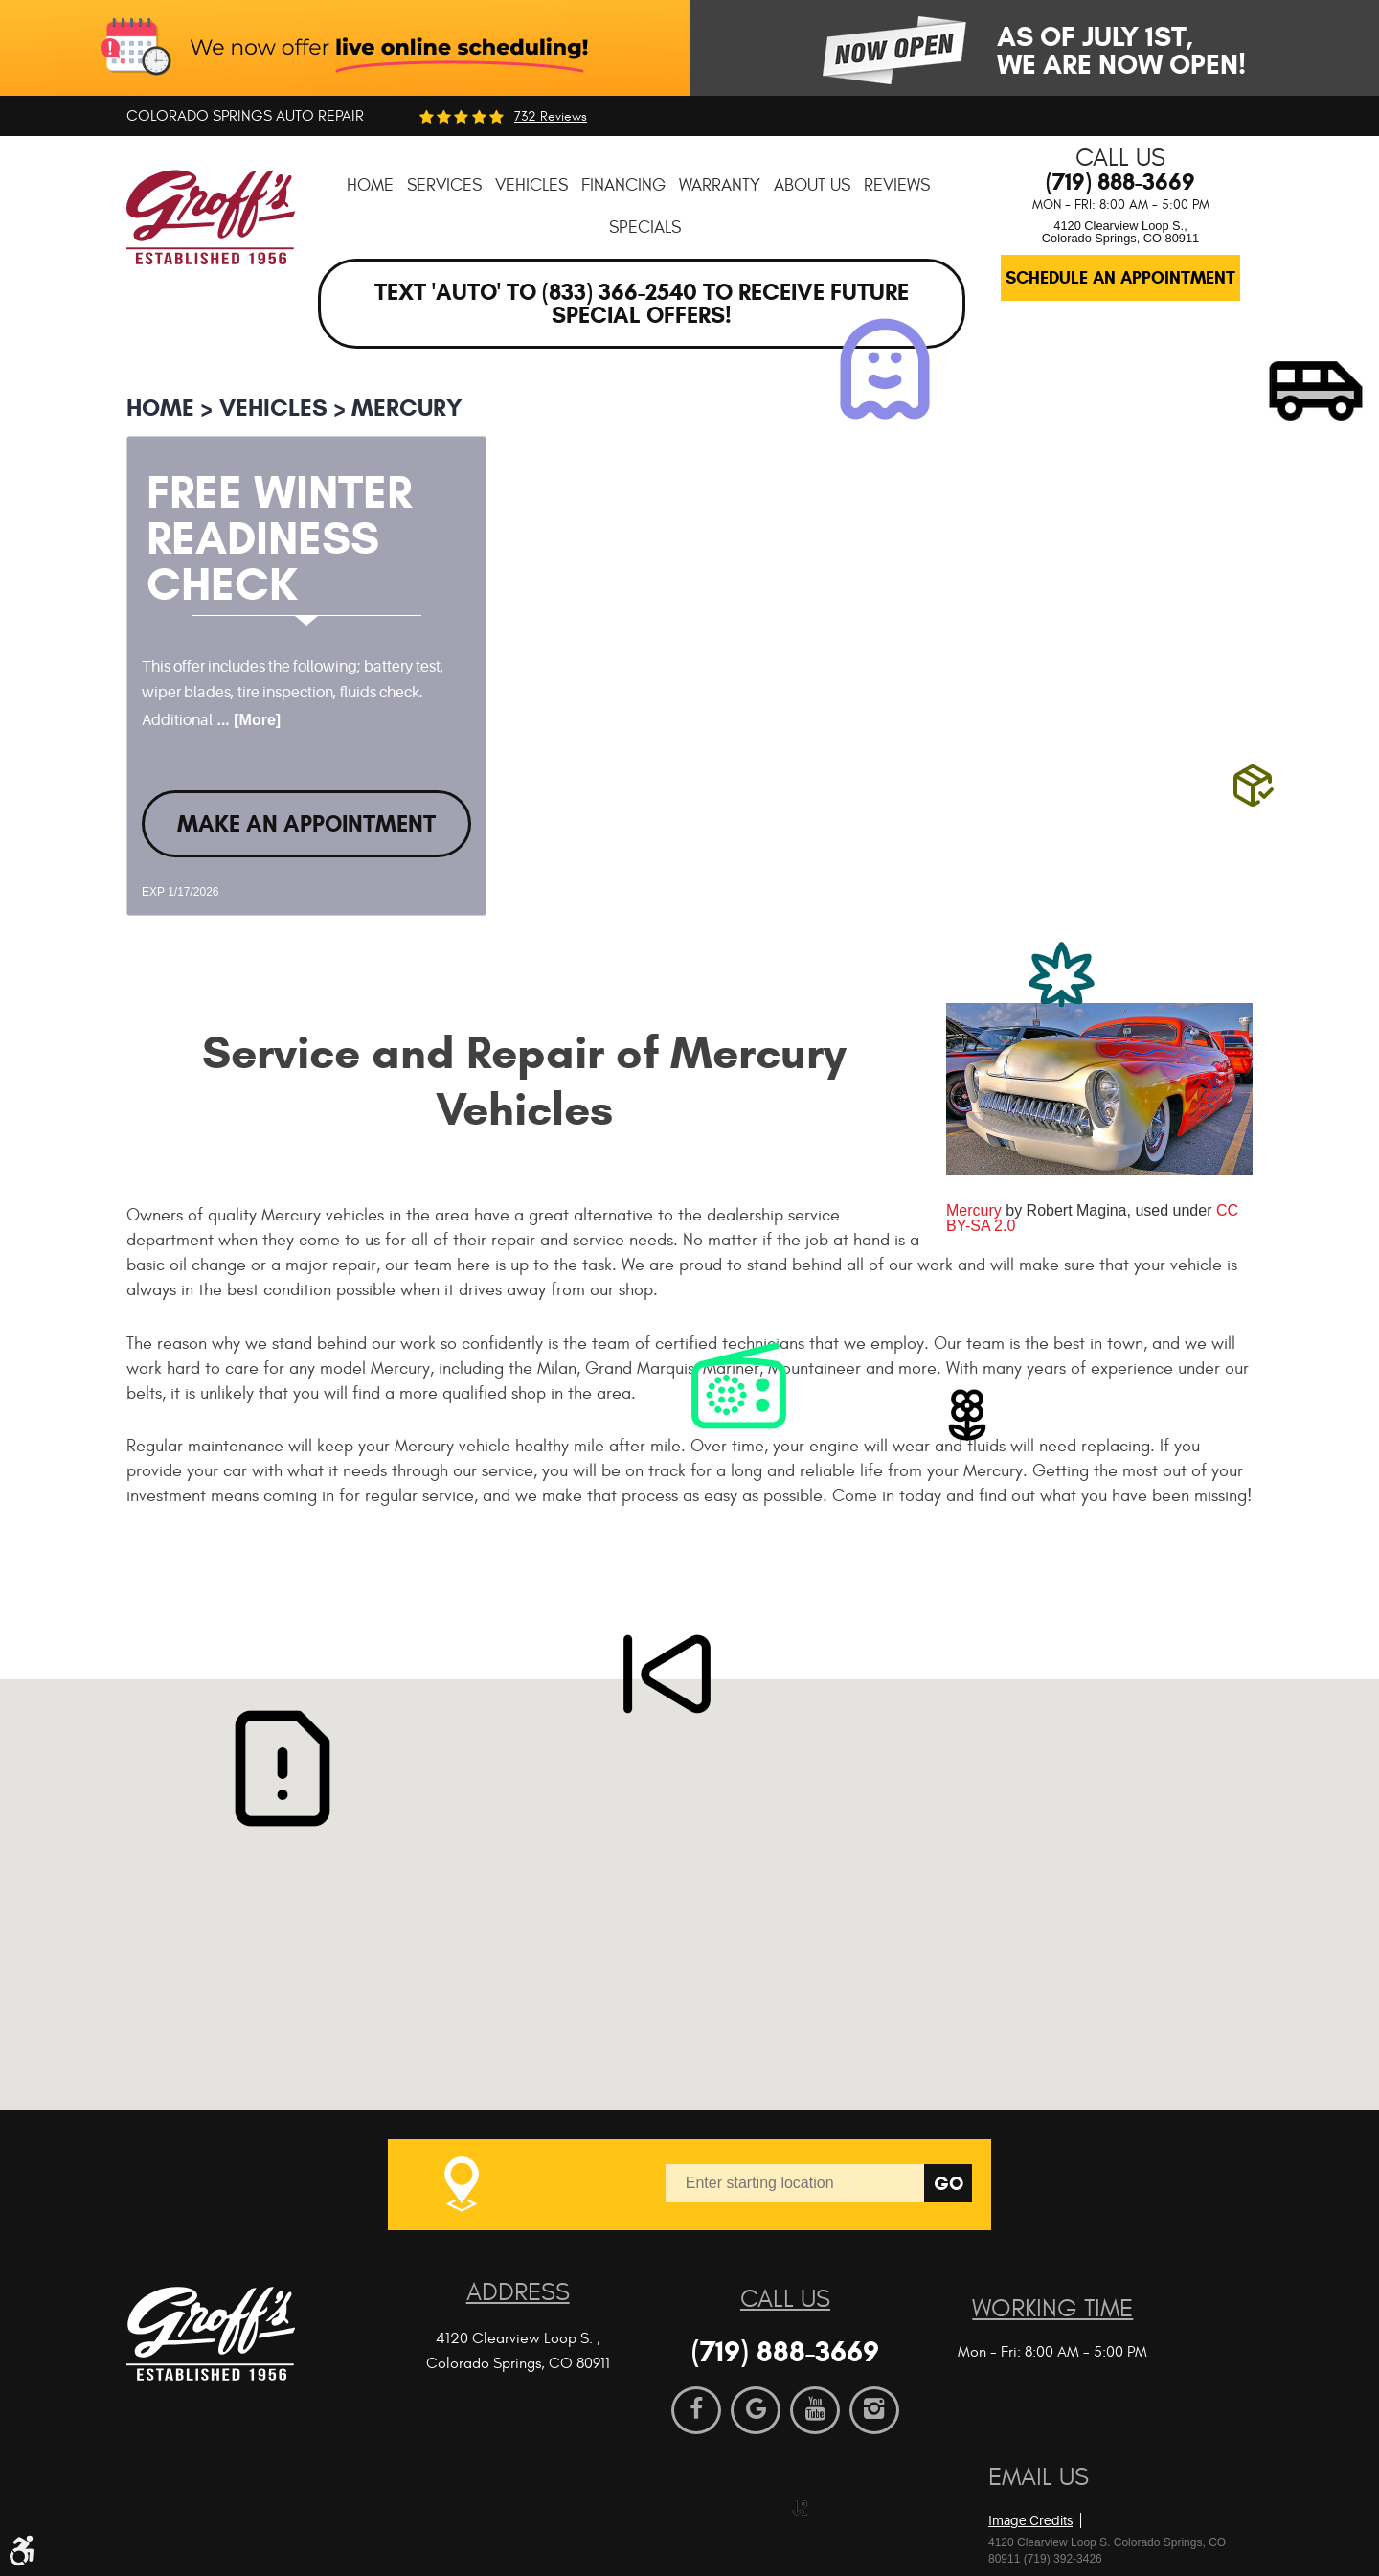  Describe the element at coordinates (1253, 786) in the screenshot. I see `order delivered successfully` at that location.